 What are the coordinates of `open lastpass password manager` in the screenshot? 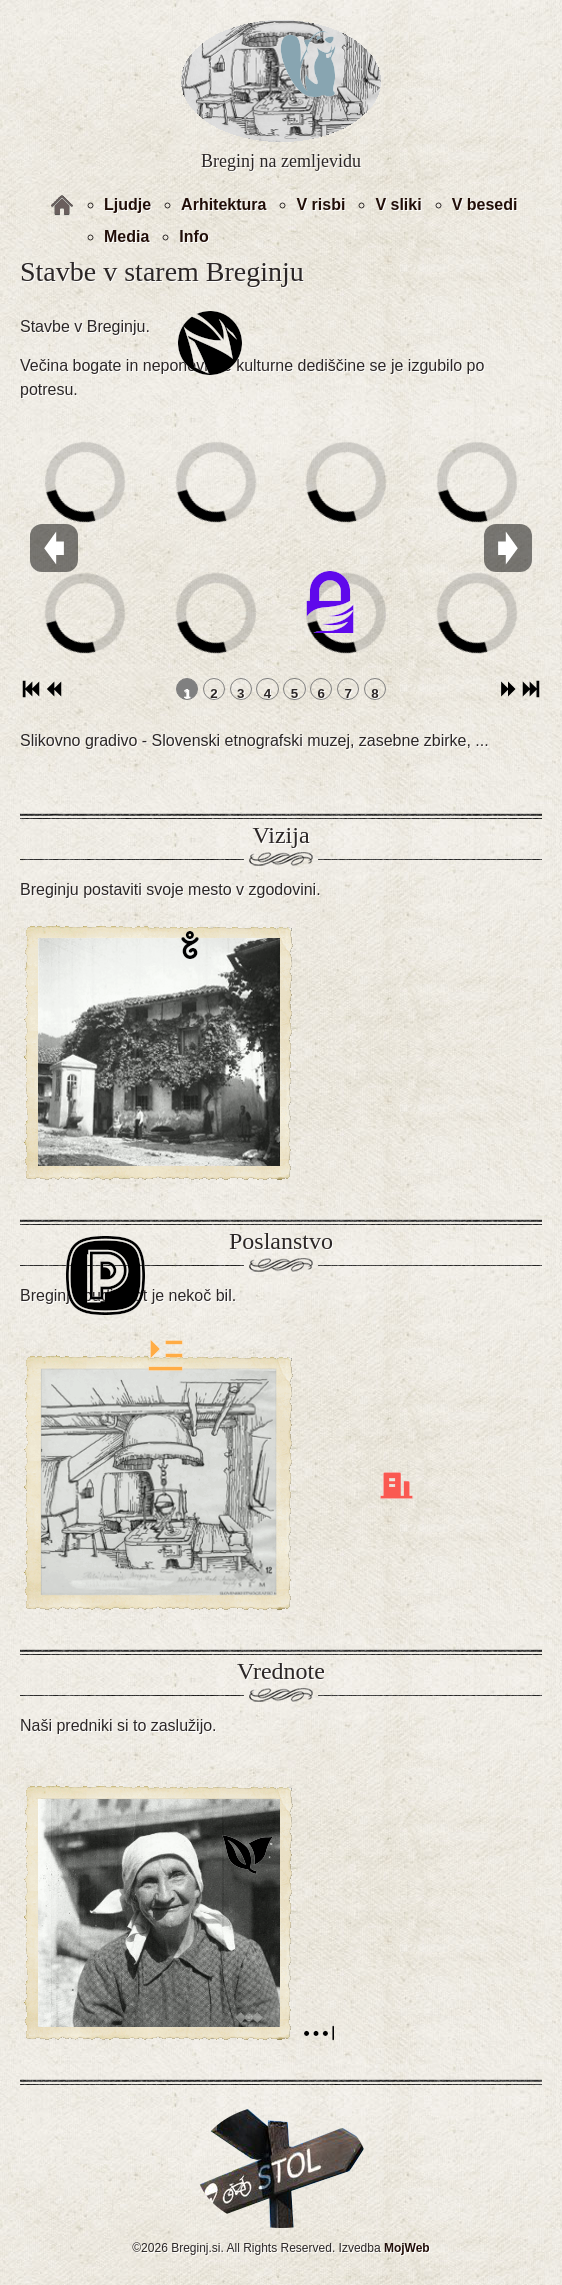 It's located at (319, 2033).